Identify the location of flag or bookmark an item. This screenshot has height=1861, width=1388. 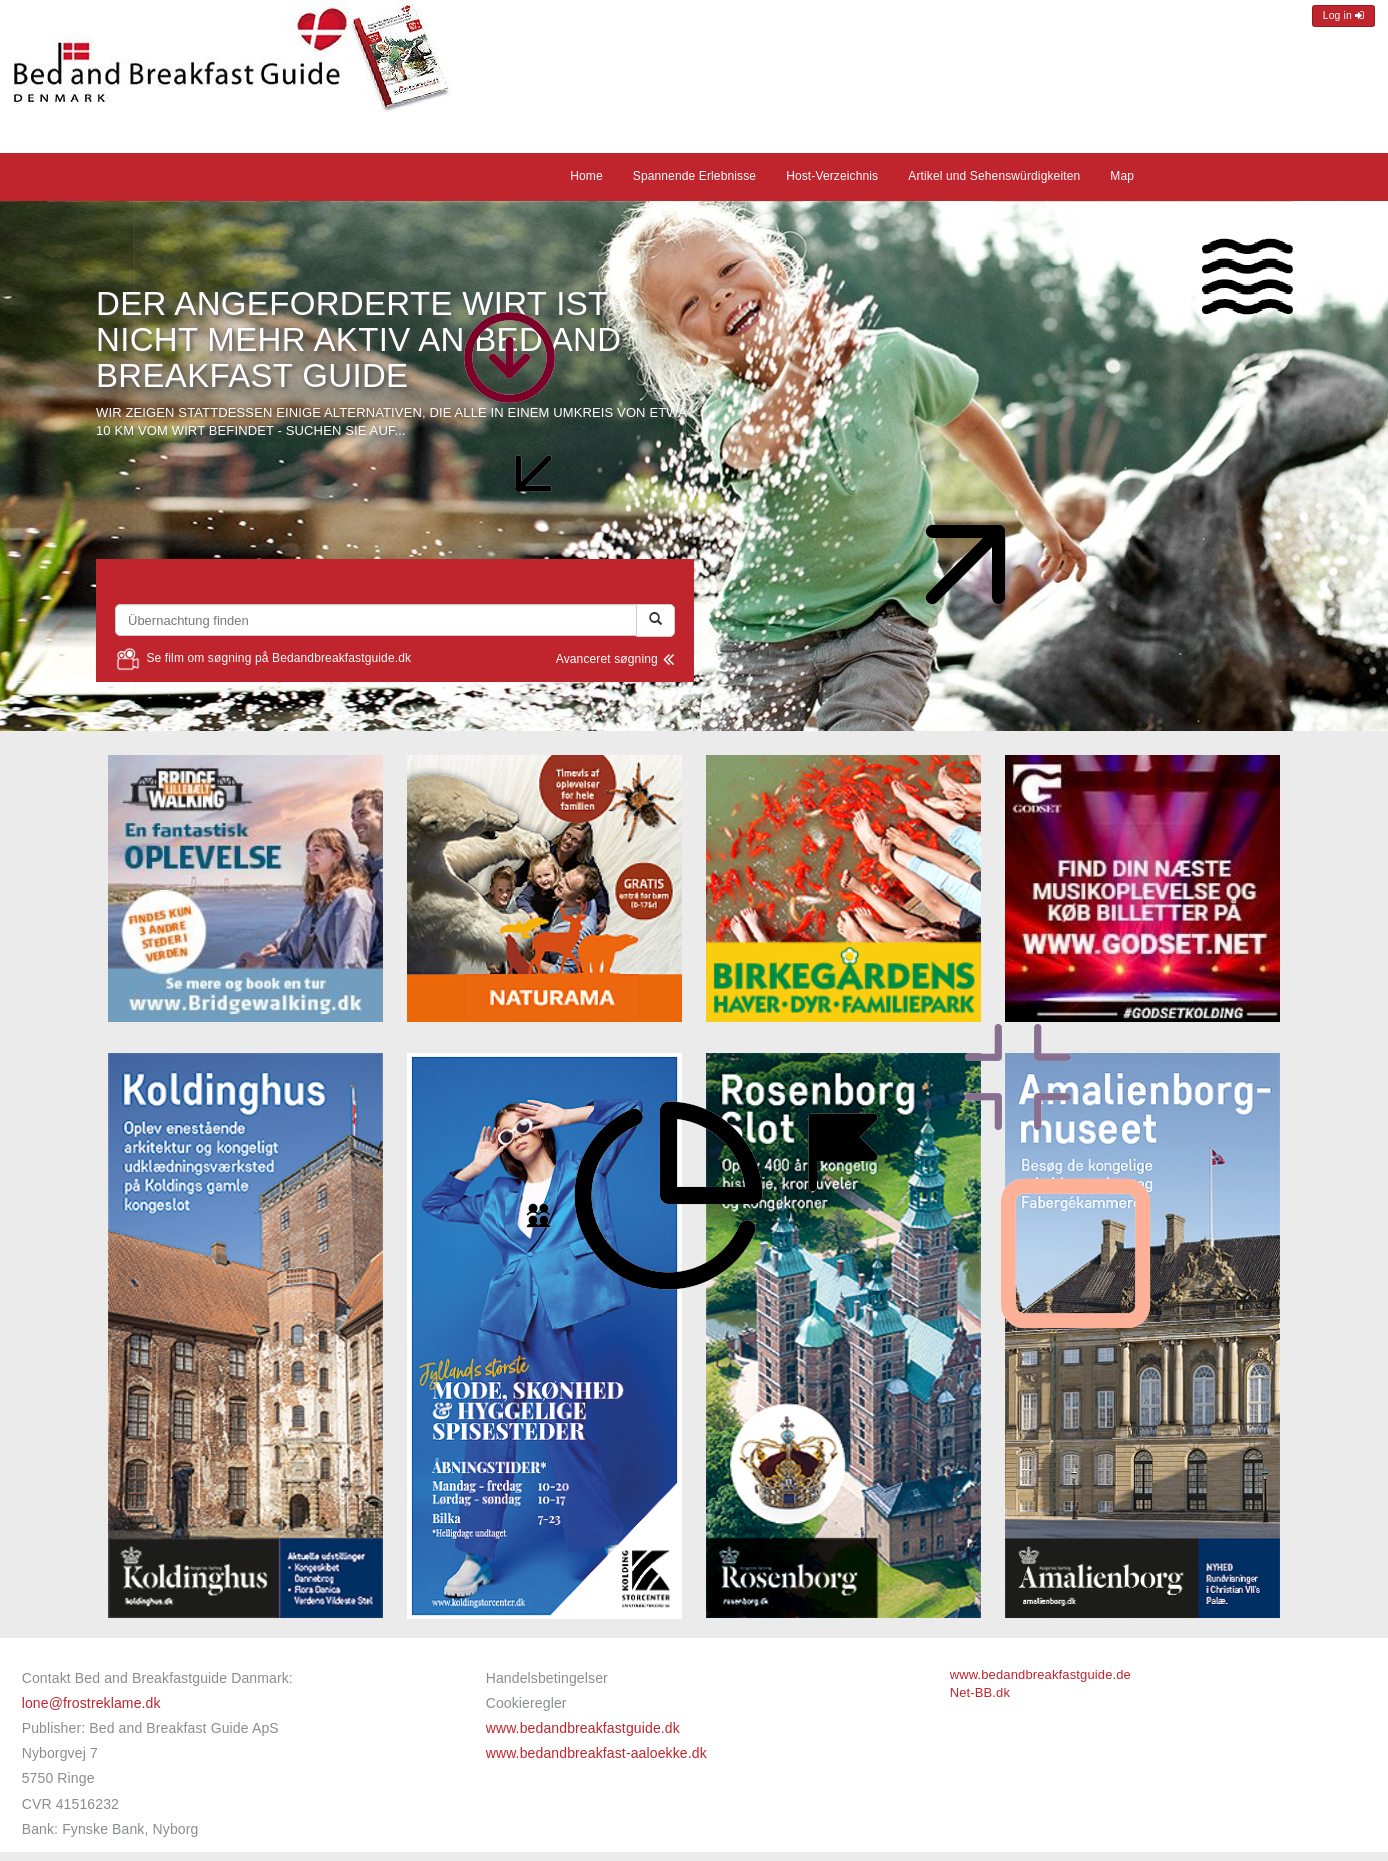
(843, 1148).